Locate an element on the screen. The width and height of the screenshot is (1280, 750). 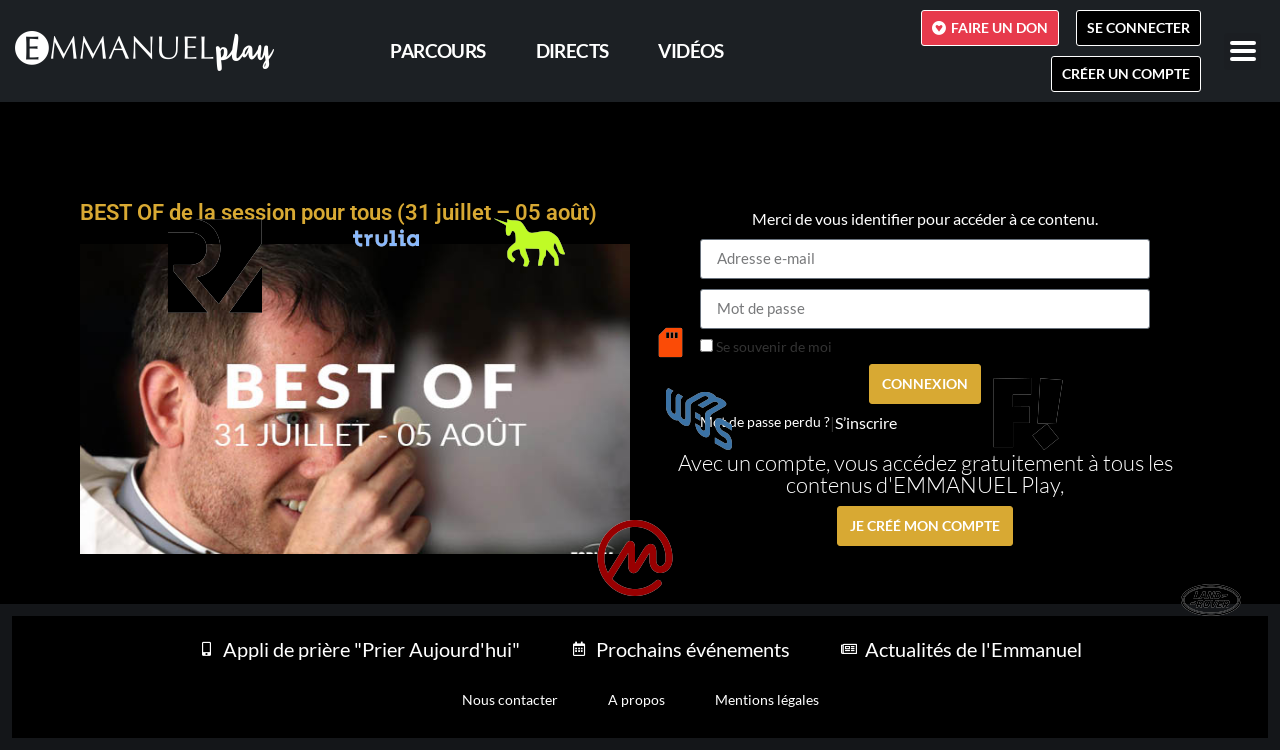
land rover brand logo is located at coordinates (1211, 600).